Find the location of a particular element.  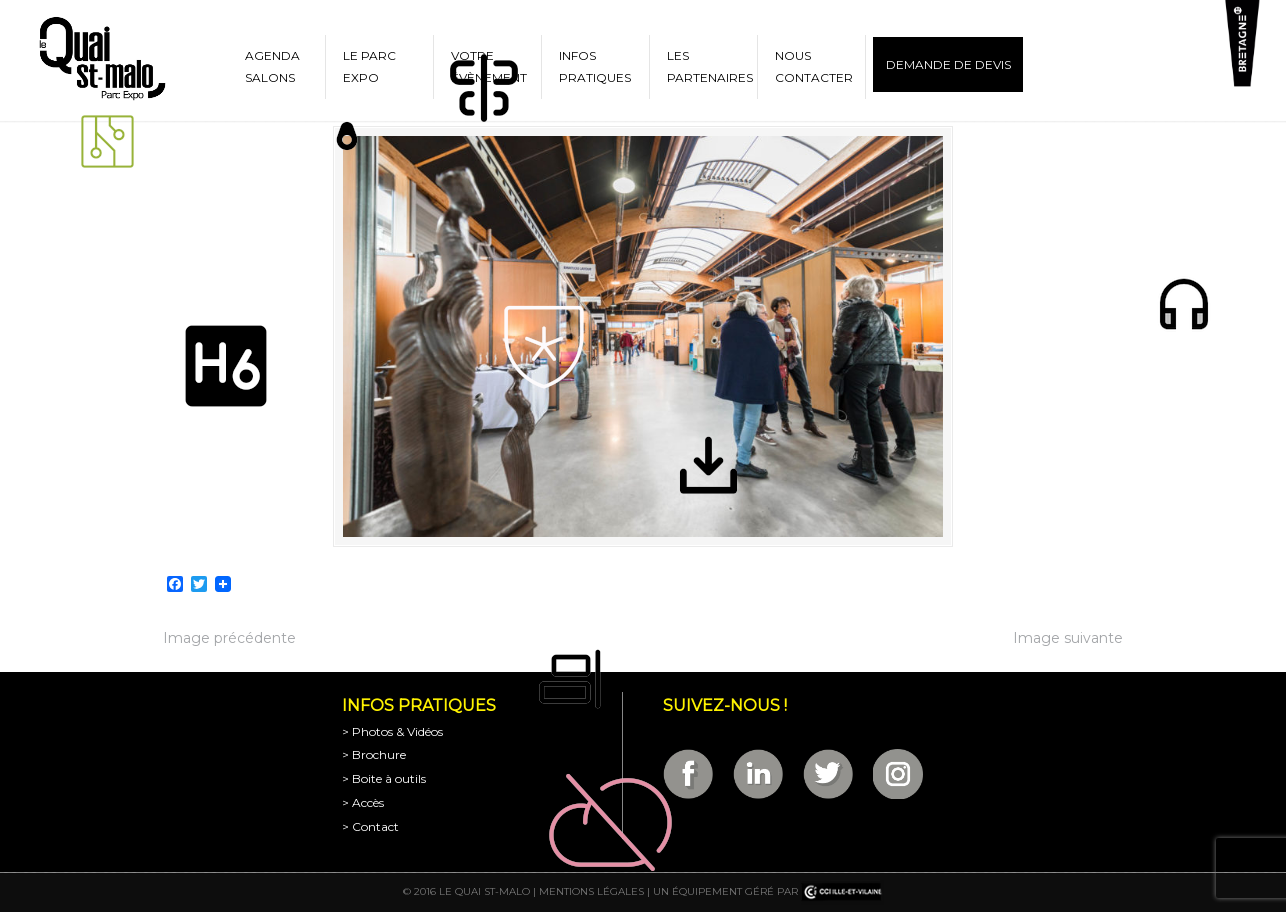

download a file to your device is located at coordinates (708, 467).